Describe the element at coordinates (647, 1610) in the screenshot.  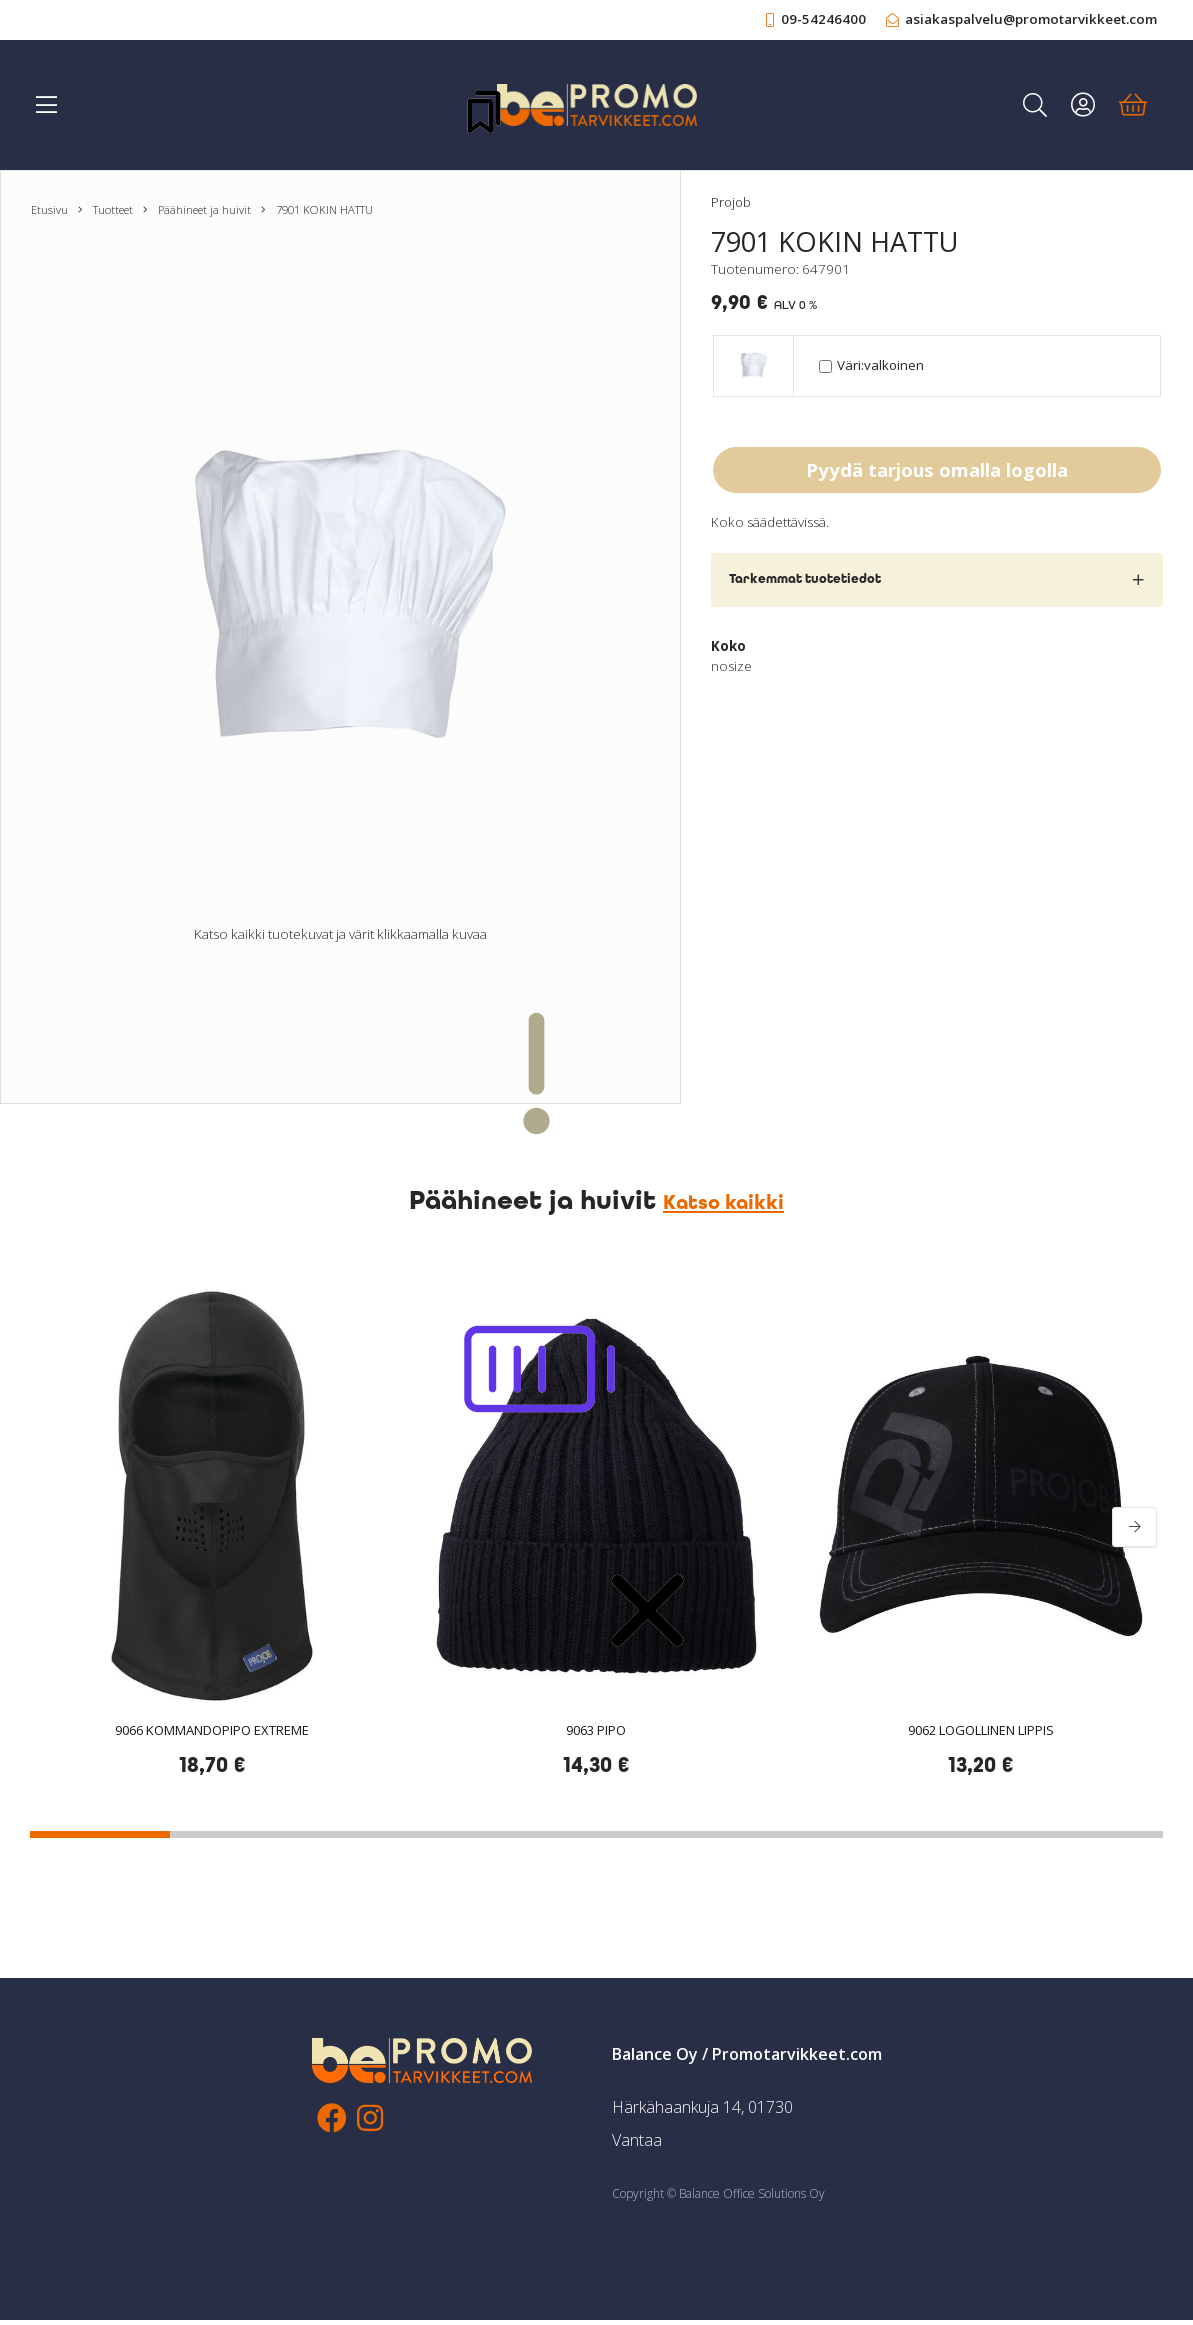
I see `close the current window or dialog` at that location.